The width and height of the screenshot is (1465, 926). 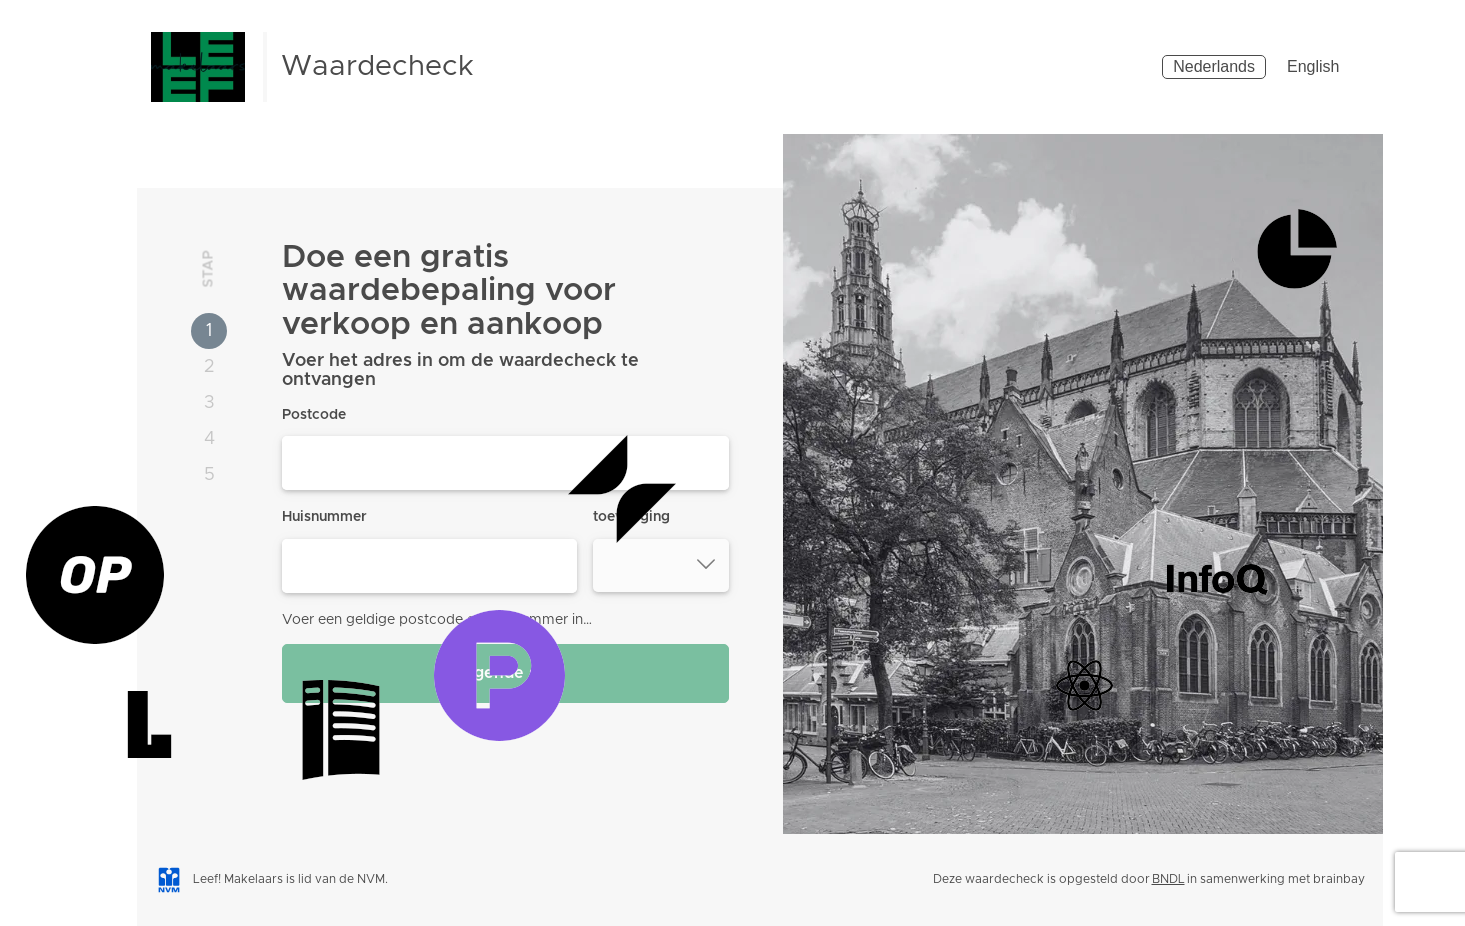 What do you see at coordinates (341, 730) in the screenshot?
I see `access Read the Docs documentation platform` at bounding box center [341, 730].